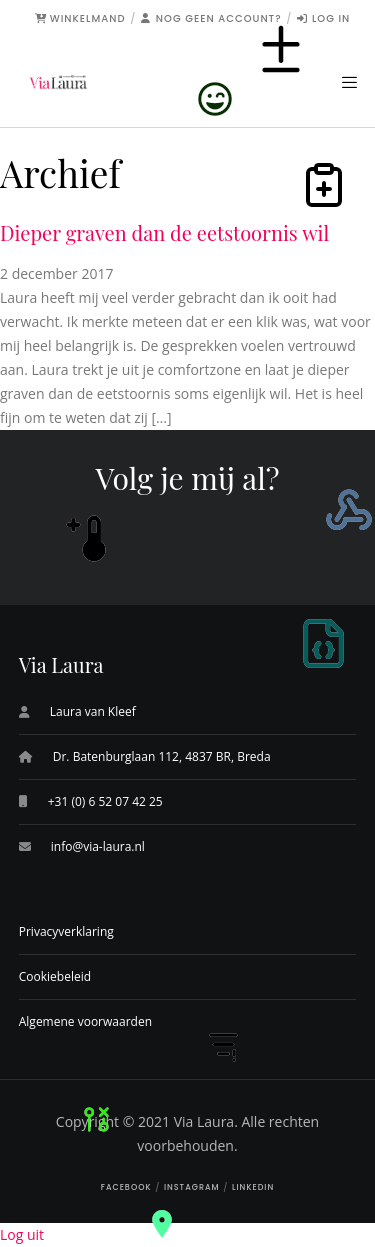 Image resolution: width=375 pixels, height=1247 pixels. What do you see at coordinates (162, 1224) in the screenshot?
I see `view current location on map` at bounding box center [162, 1224].